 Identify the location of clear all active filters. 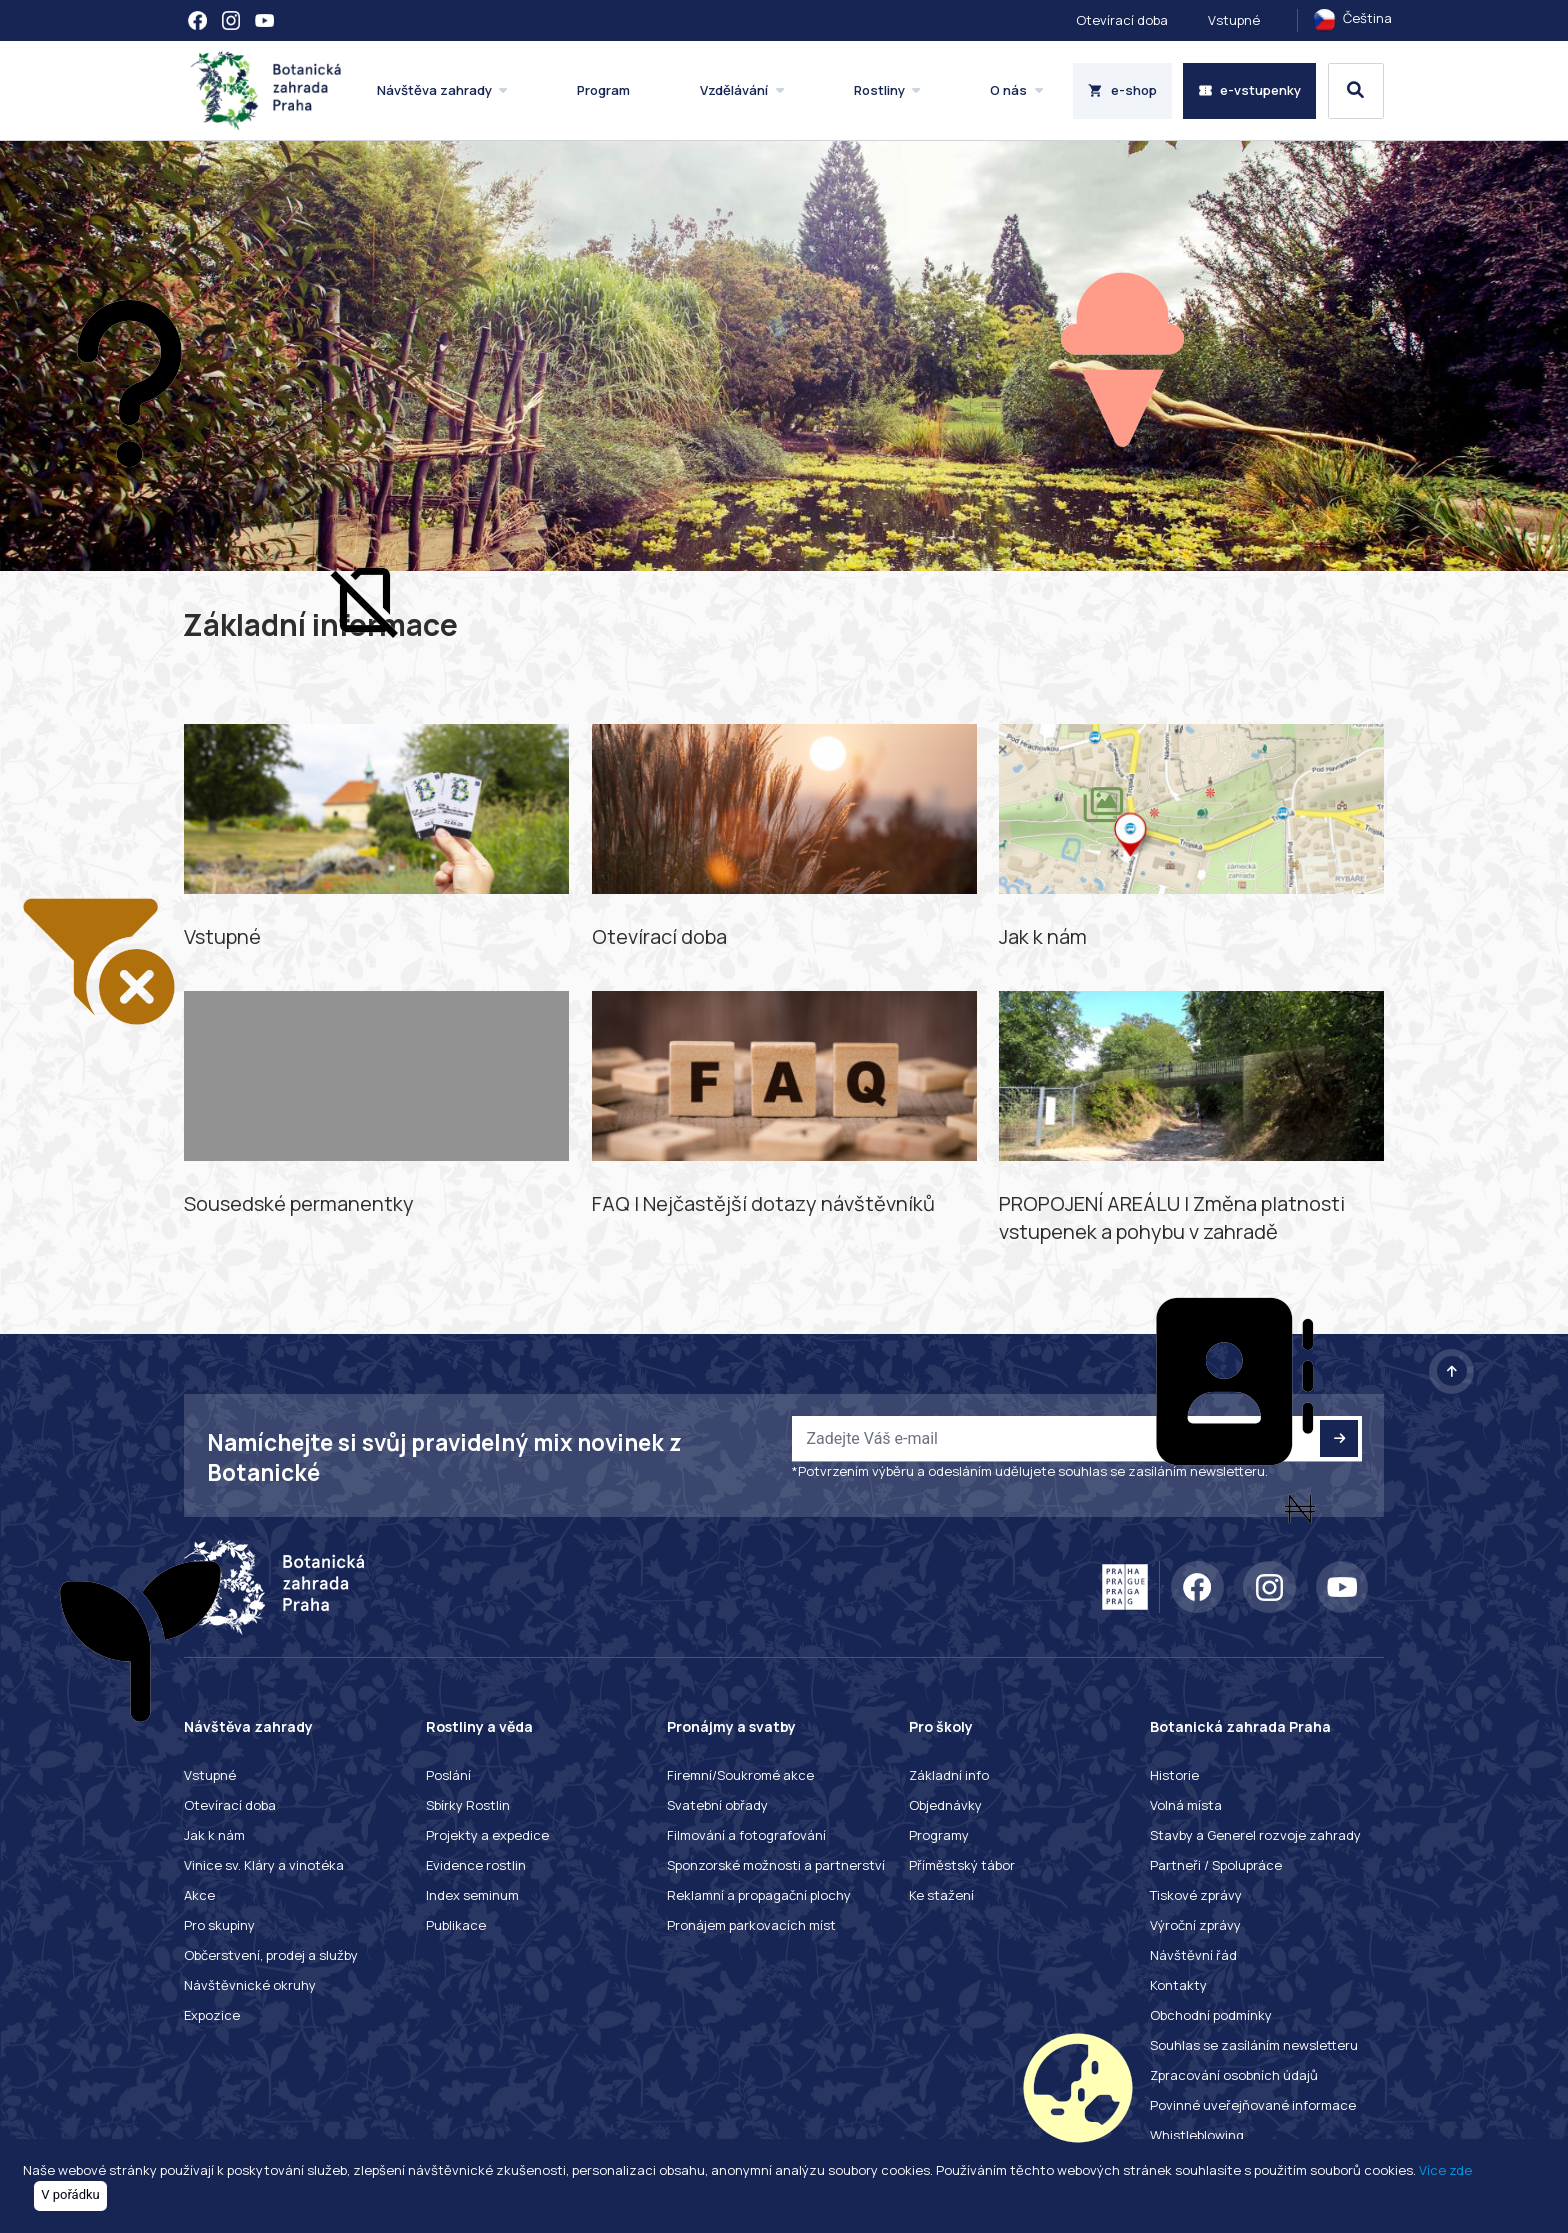
(99, 949).